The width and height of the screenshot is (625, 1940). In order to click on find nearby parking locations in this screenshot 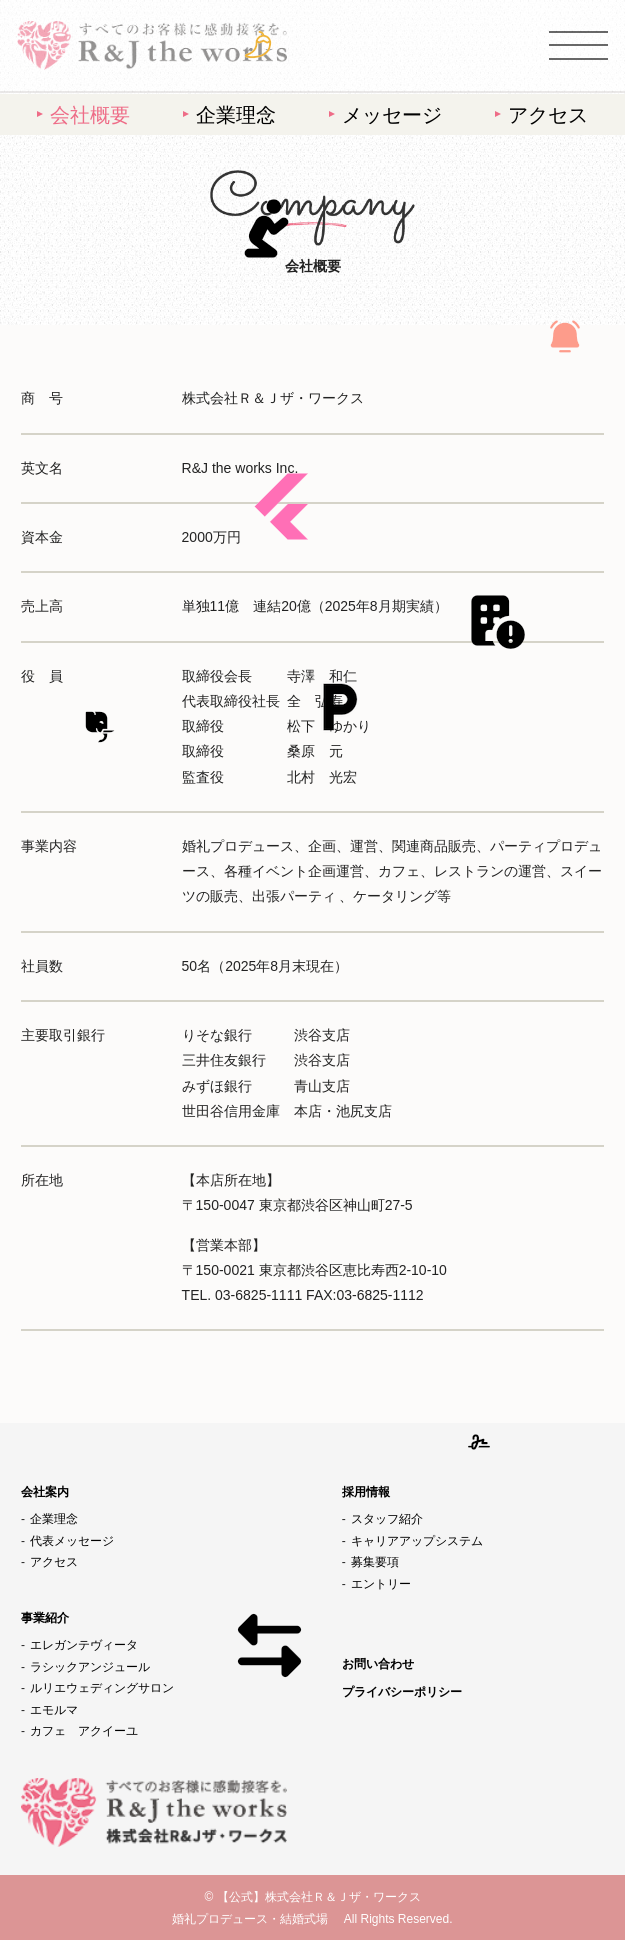, I will do `click(339, 707)`.